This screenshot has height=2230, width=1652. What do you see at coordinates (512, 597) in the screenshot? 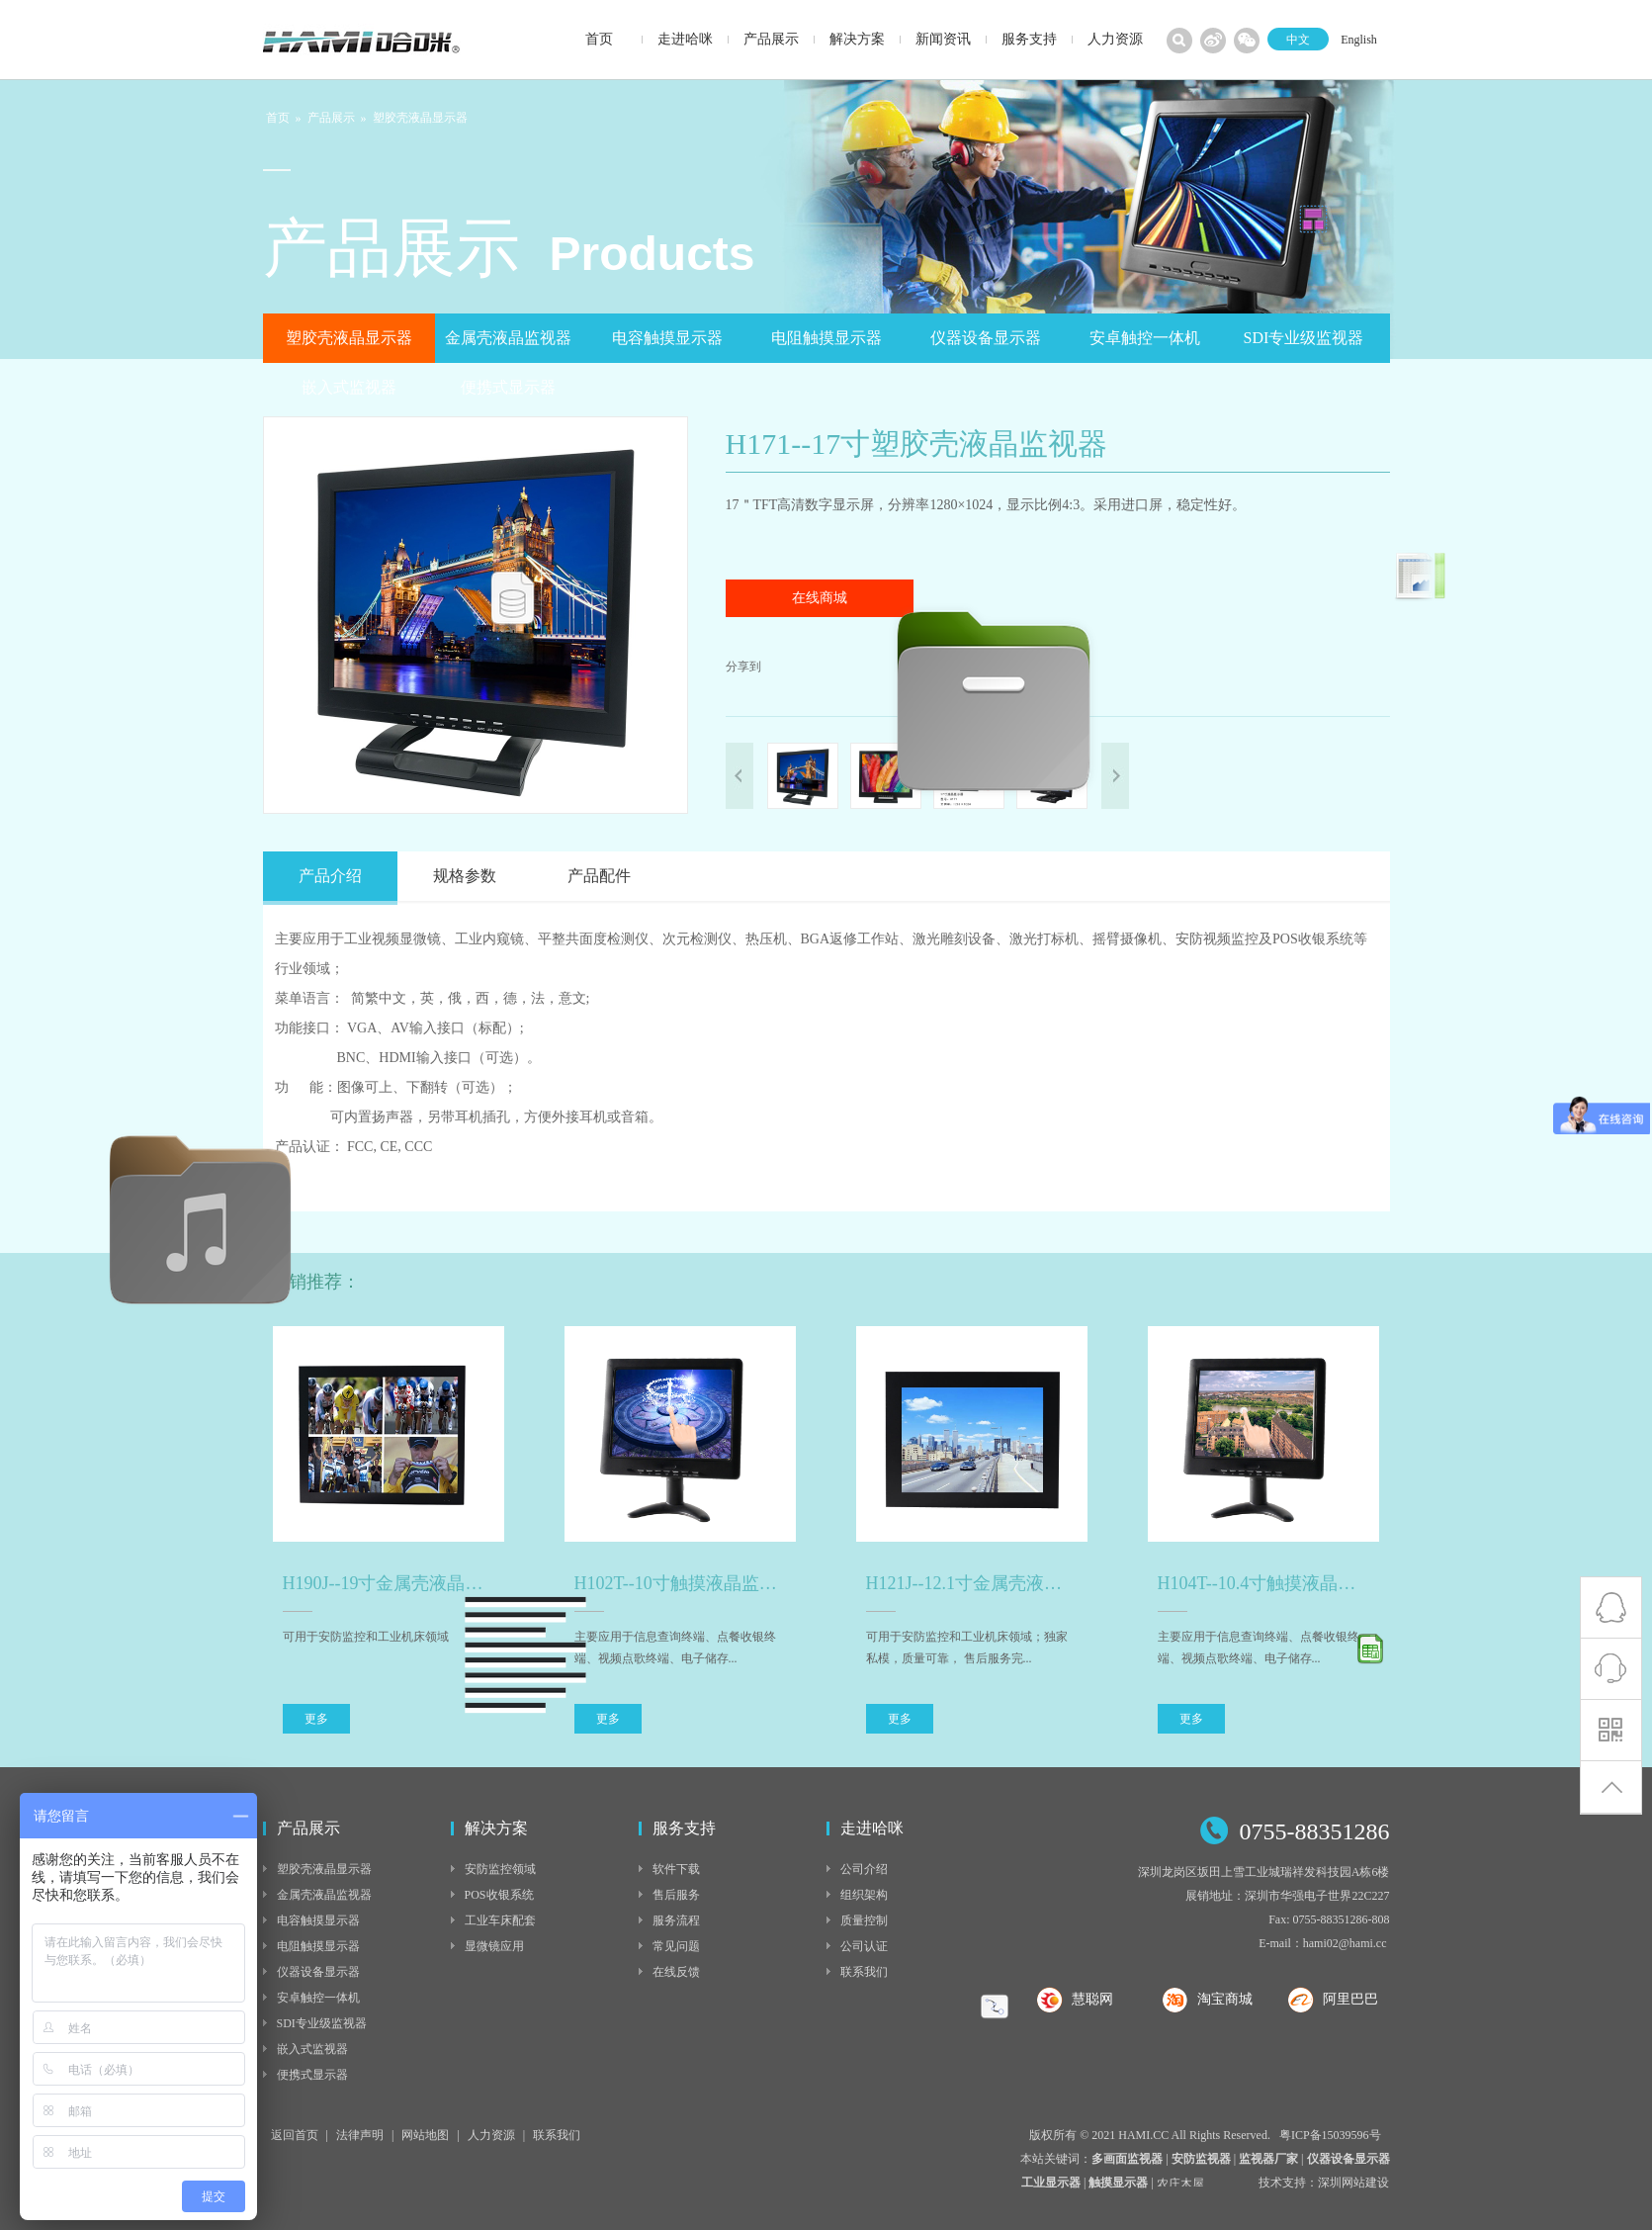
I see `open a SQL database file` at bounding box center [512, 597].